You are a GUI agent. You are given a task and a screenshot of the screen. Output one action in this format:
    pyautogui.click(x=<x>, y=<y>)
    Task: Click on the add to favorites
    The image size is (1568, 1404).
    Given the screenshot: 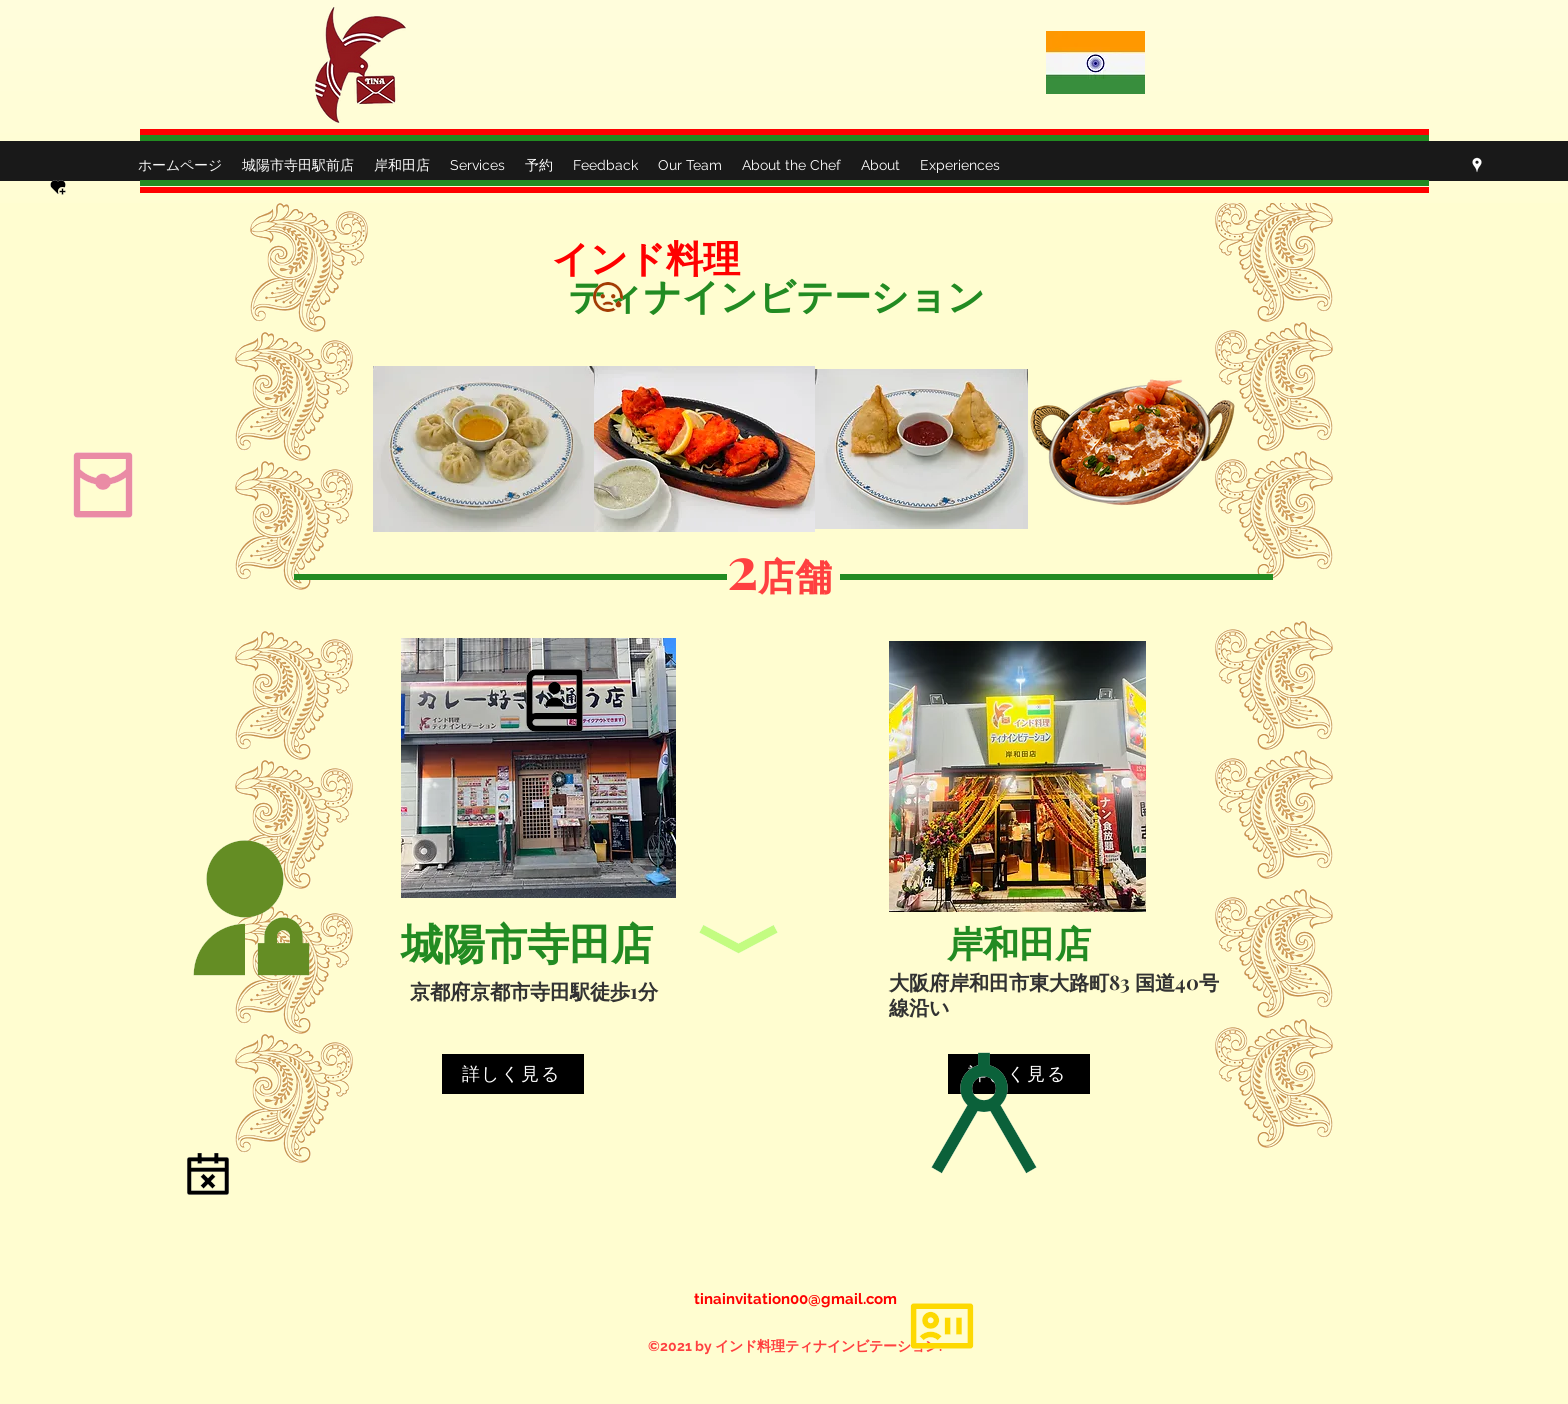 What is the action you would take?
    pyautogui.click(x=58, y=187)
    